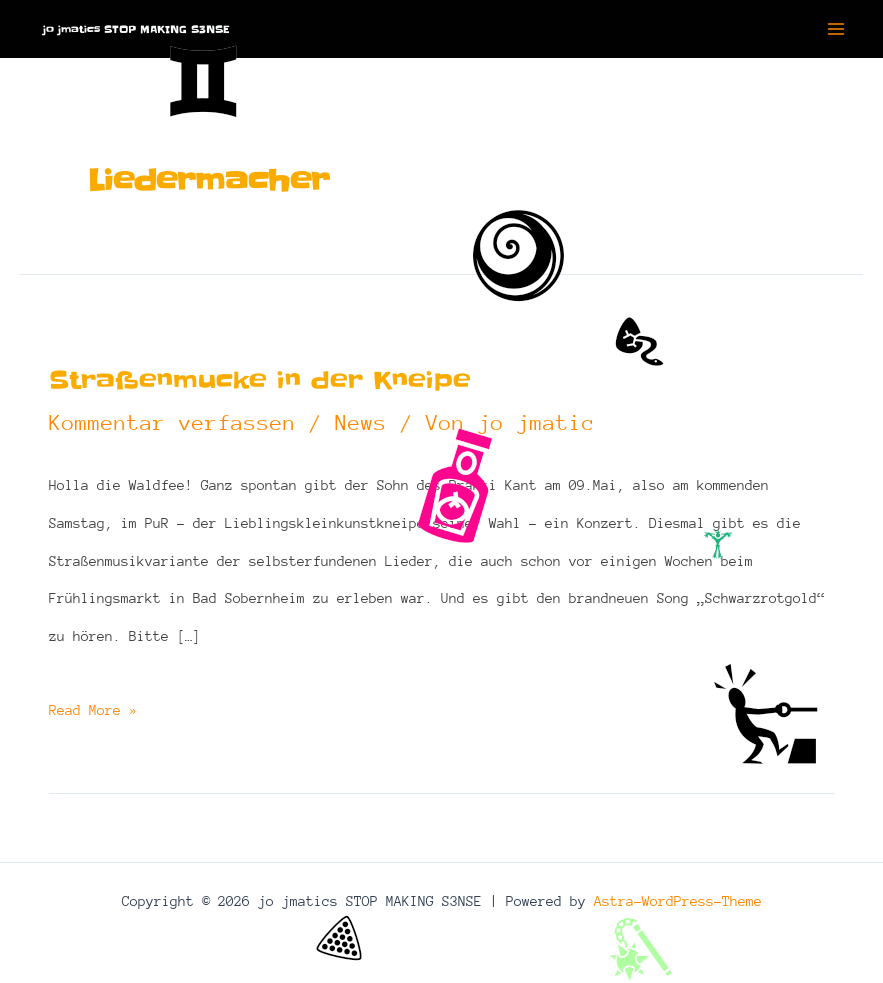 The image size is (883, 983). Describe the element at coordinates (339, 938) in the screenshot. I see `start a new game of pool` at that location.